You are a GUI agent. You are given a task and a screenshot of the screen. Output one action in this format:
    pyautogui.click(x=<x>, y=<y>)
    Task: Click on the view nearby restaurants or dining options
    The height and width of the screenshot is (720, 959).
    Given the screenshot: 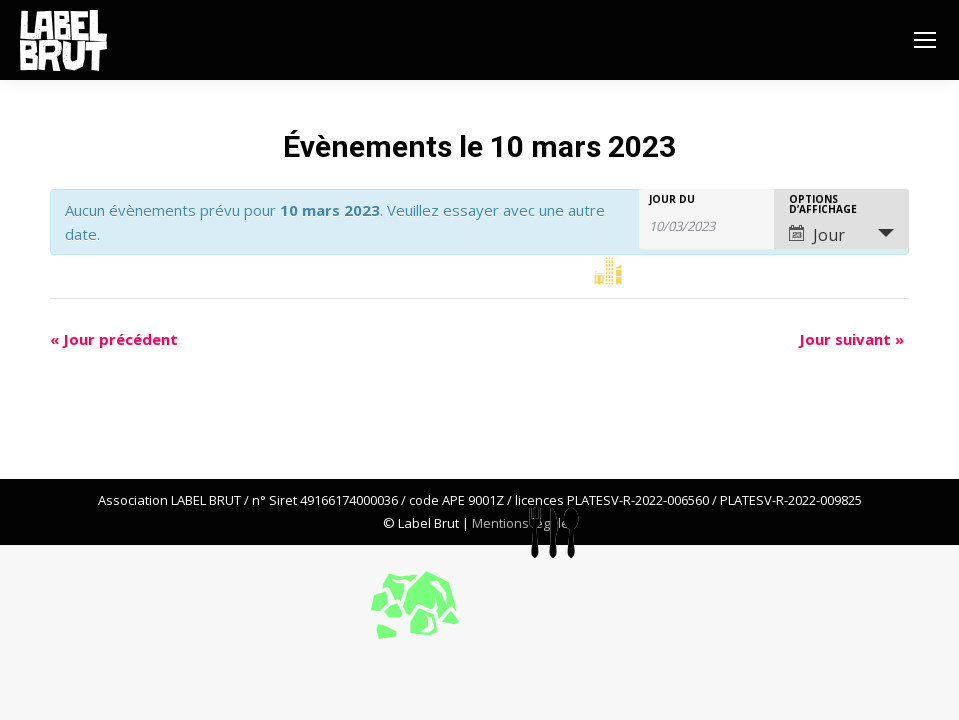 What is the action you would take?
    pyautogui.click(x=553, y=533)
    